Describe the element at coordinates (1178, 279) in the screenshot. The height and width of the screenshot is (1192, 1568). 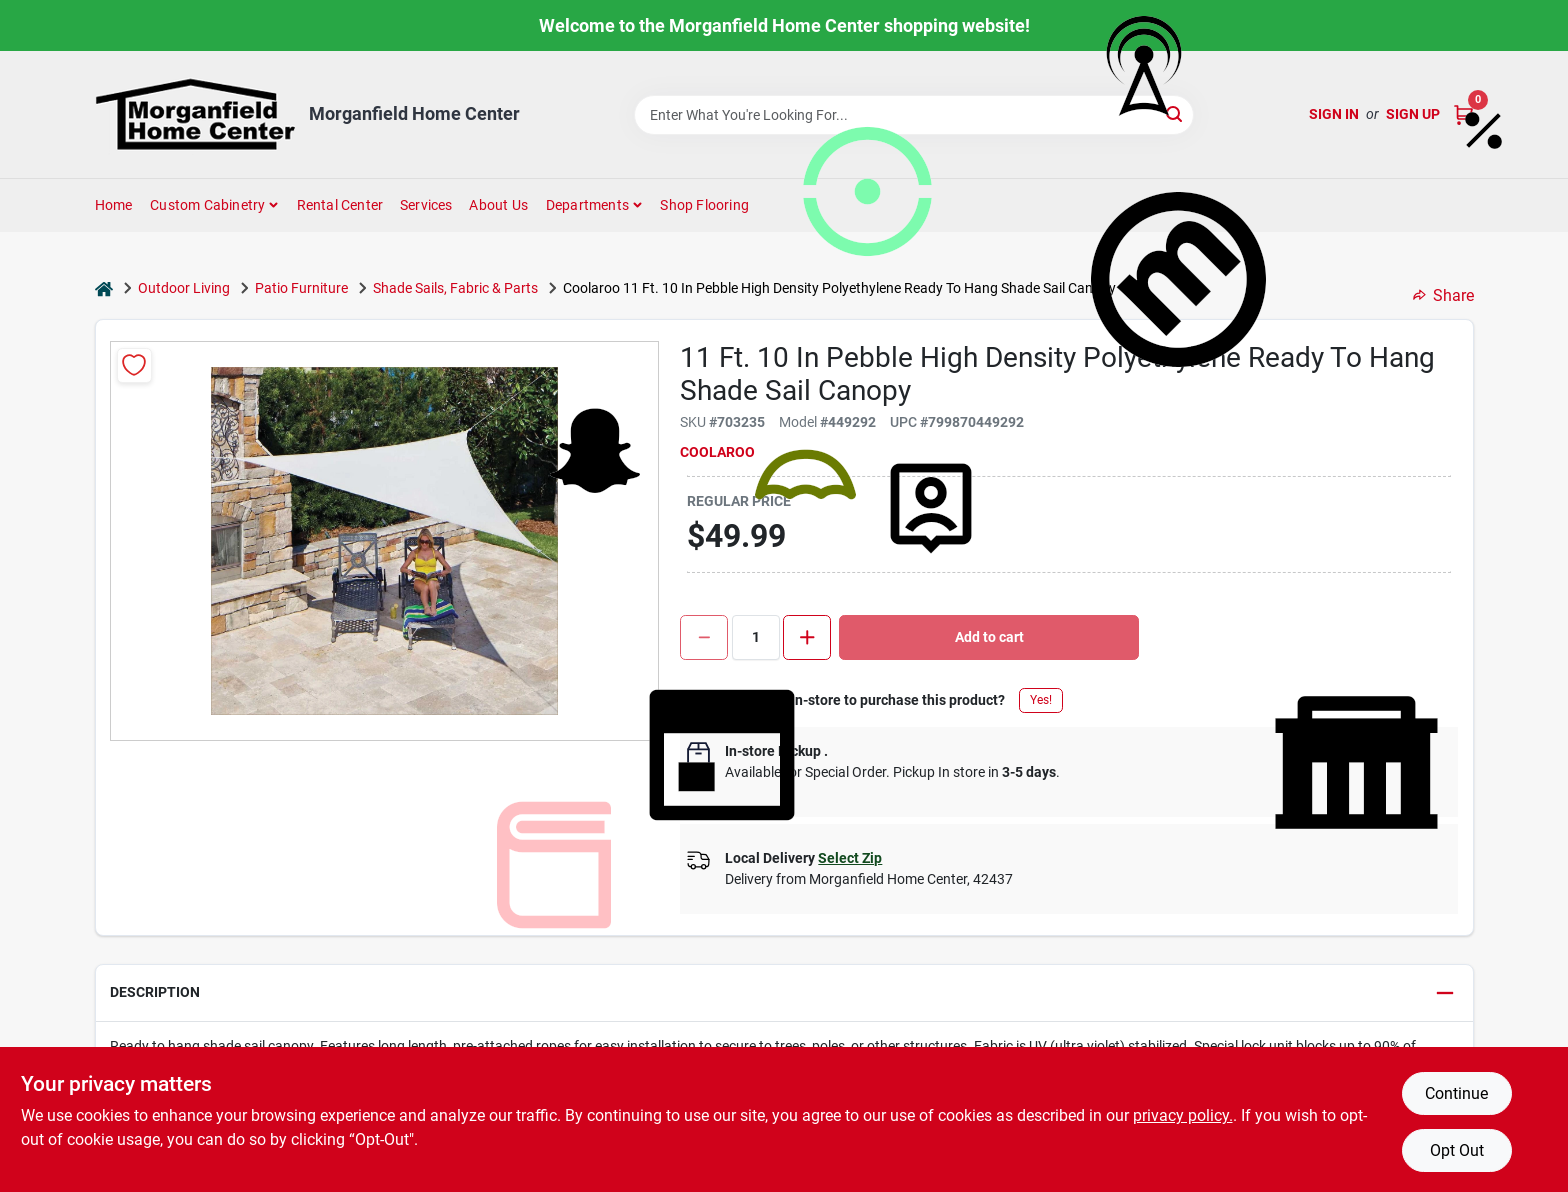
I see `visit metacritic website` at that location.